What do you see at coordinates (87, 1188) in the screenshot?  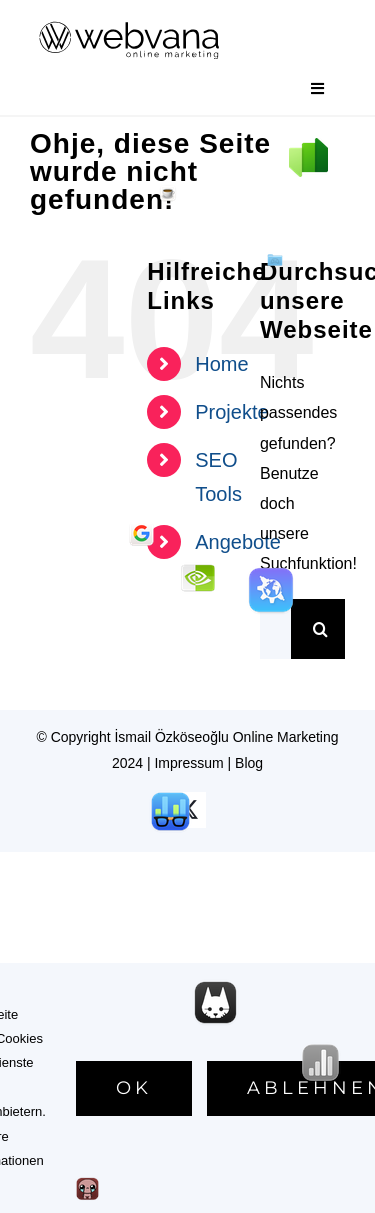 I see `launch the binding of isaac: rebirth game` at bounding box center [87, 1188].